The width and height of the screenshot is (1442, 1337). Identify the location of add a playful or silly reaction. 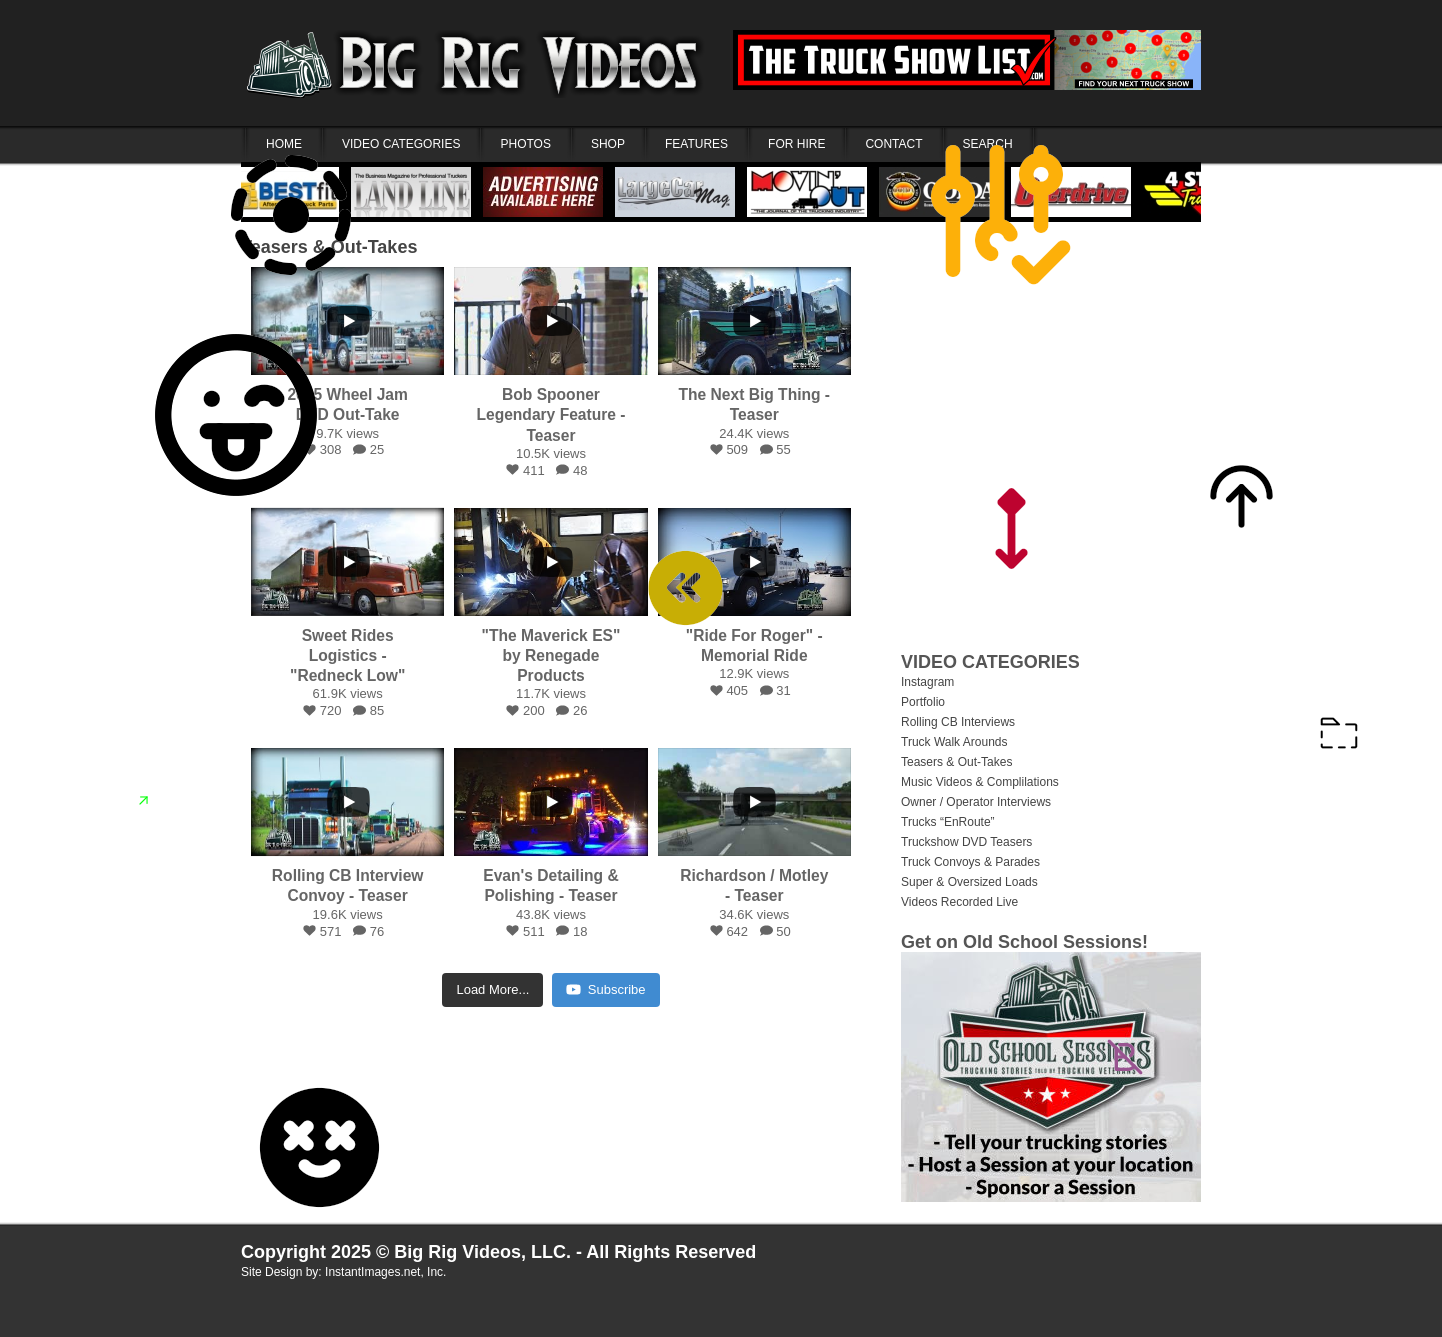
(236, 415).